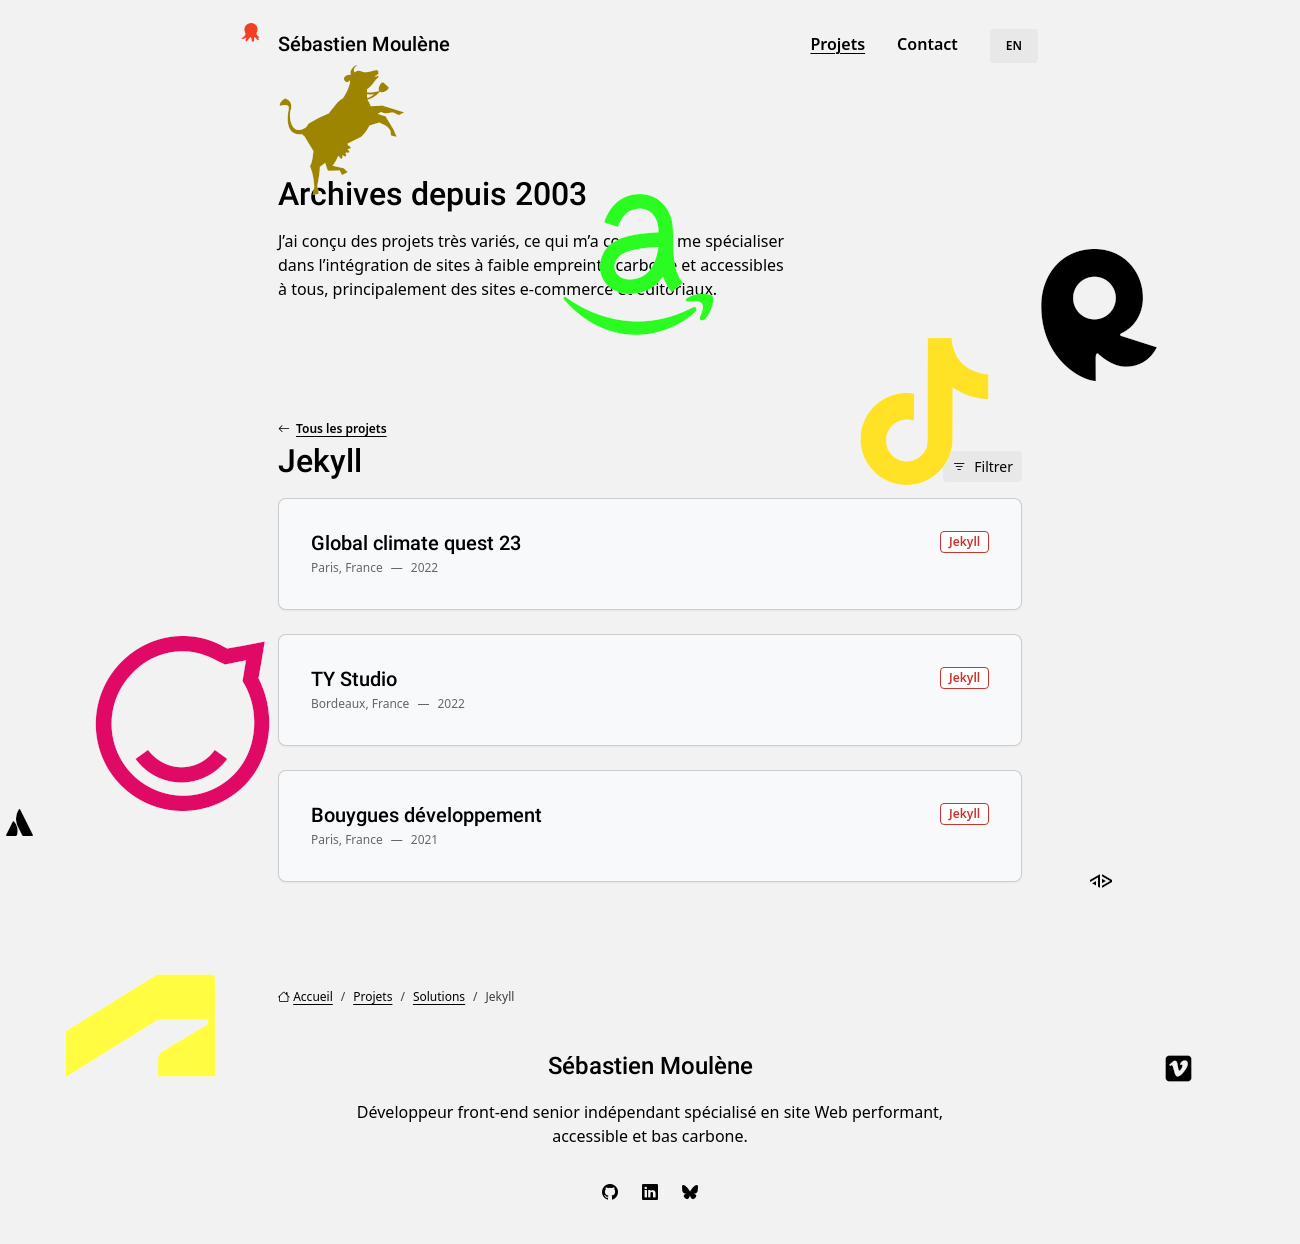 This screenshot has height=1244, width=1300. I want to click on open the TikTok app, so click(924, 411).